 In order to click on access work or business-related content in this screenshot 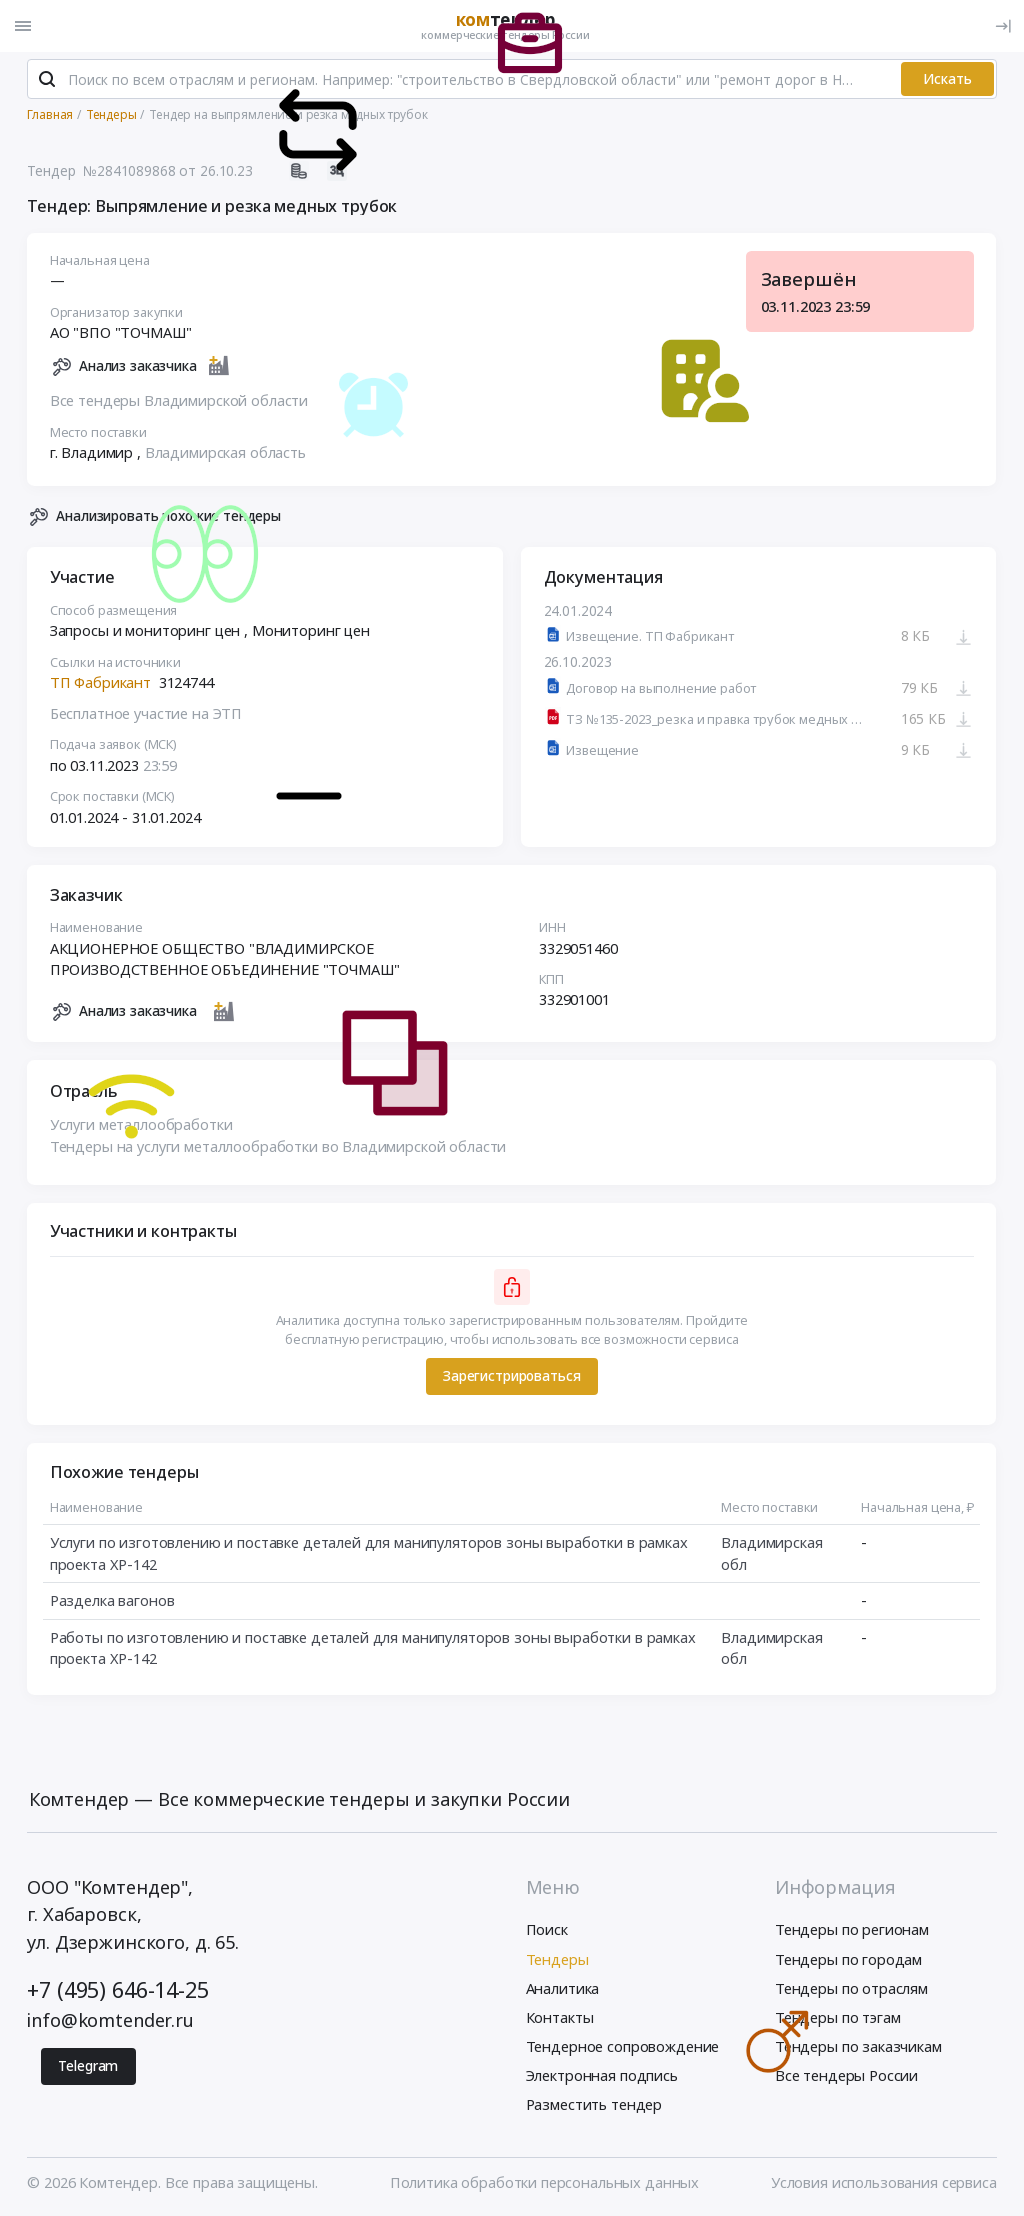, I will do `click(530, 47)`.